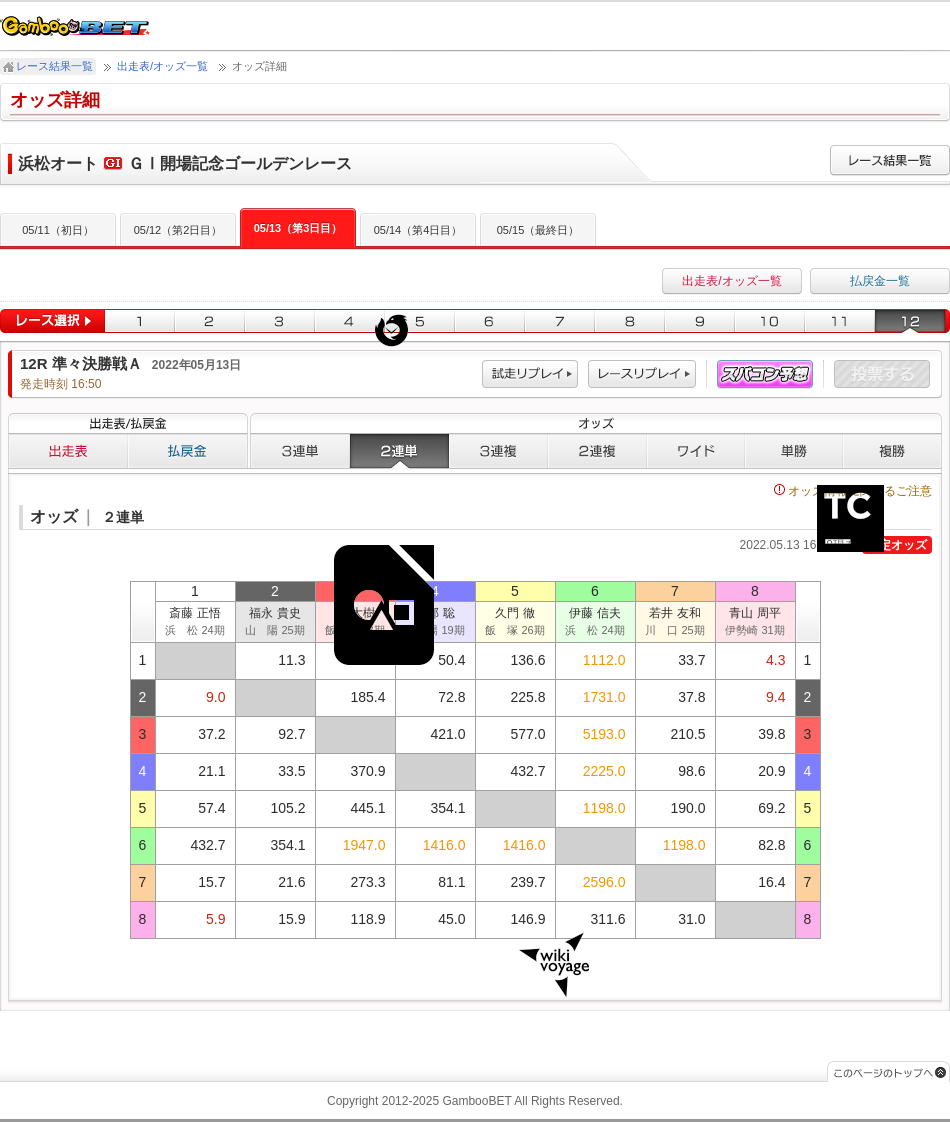  Describe the element at coordinates (391, 330) in the screenshot. I see `open Mozilla Thunderbird email client` at that location.